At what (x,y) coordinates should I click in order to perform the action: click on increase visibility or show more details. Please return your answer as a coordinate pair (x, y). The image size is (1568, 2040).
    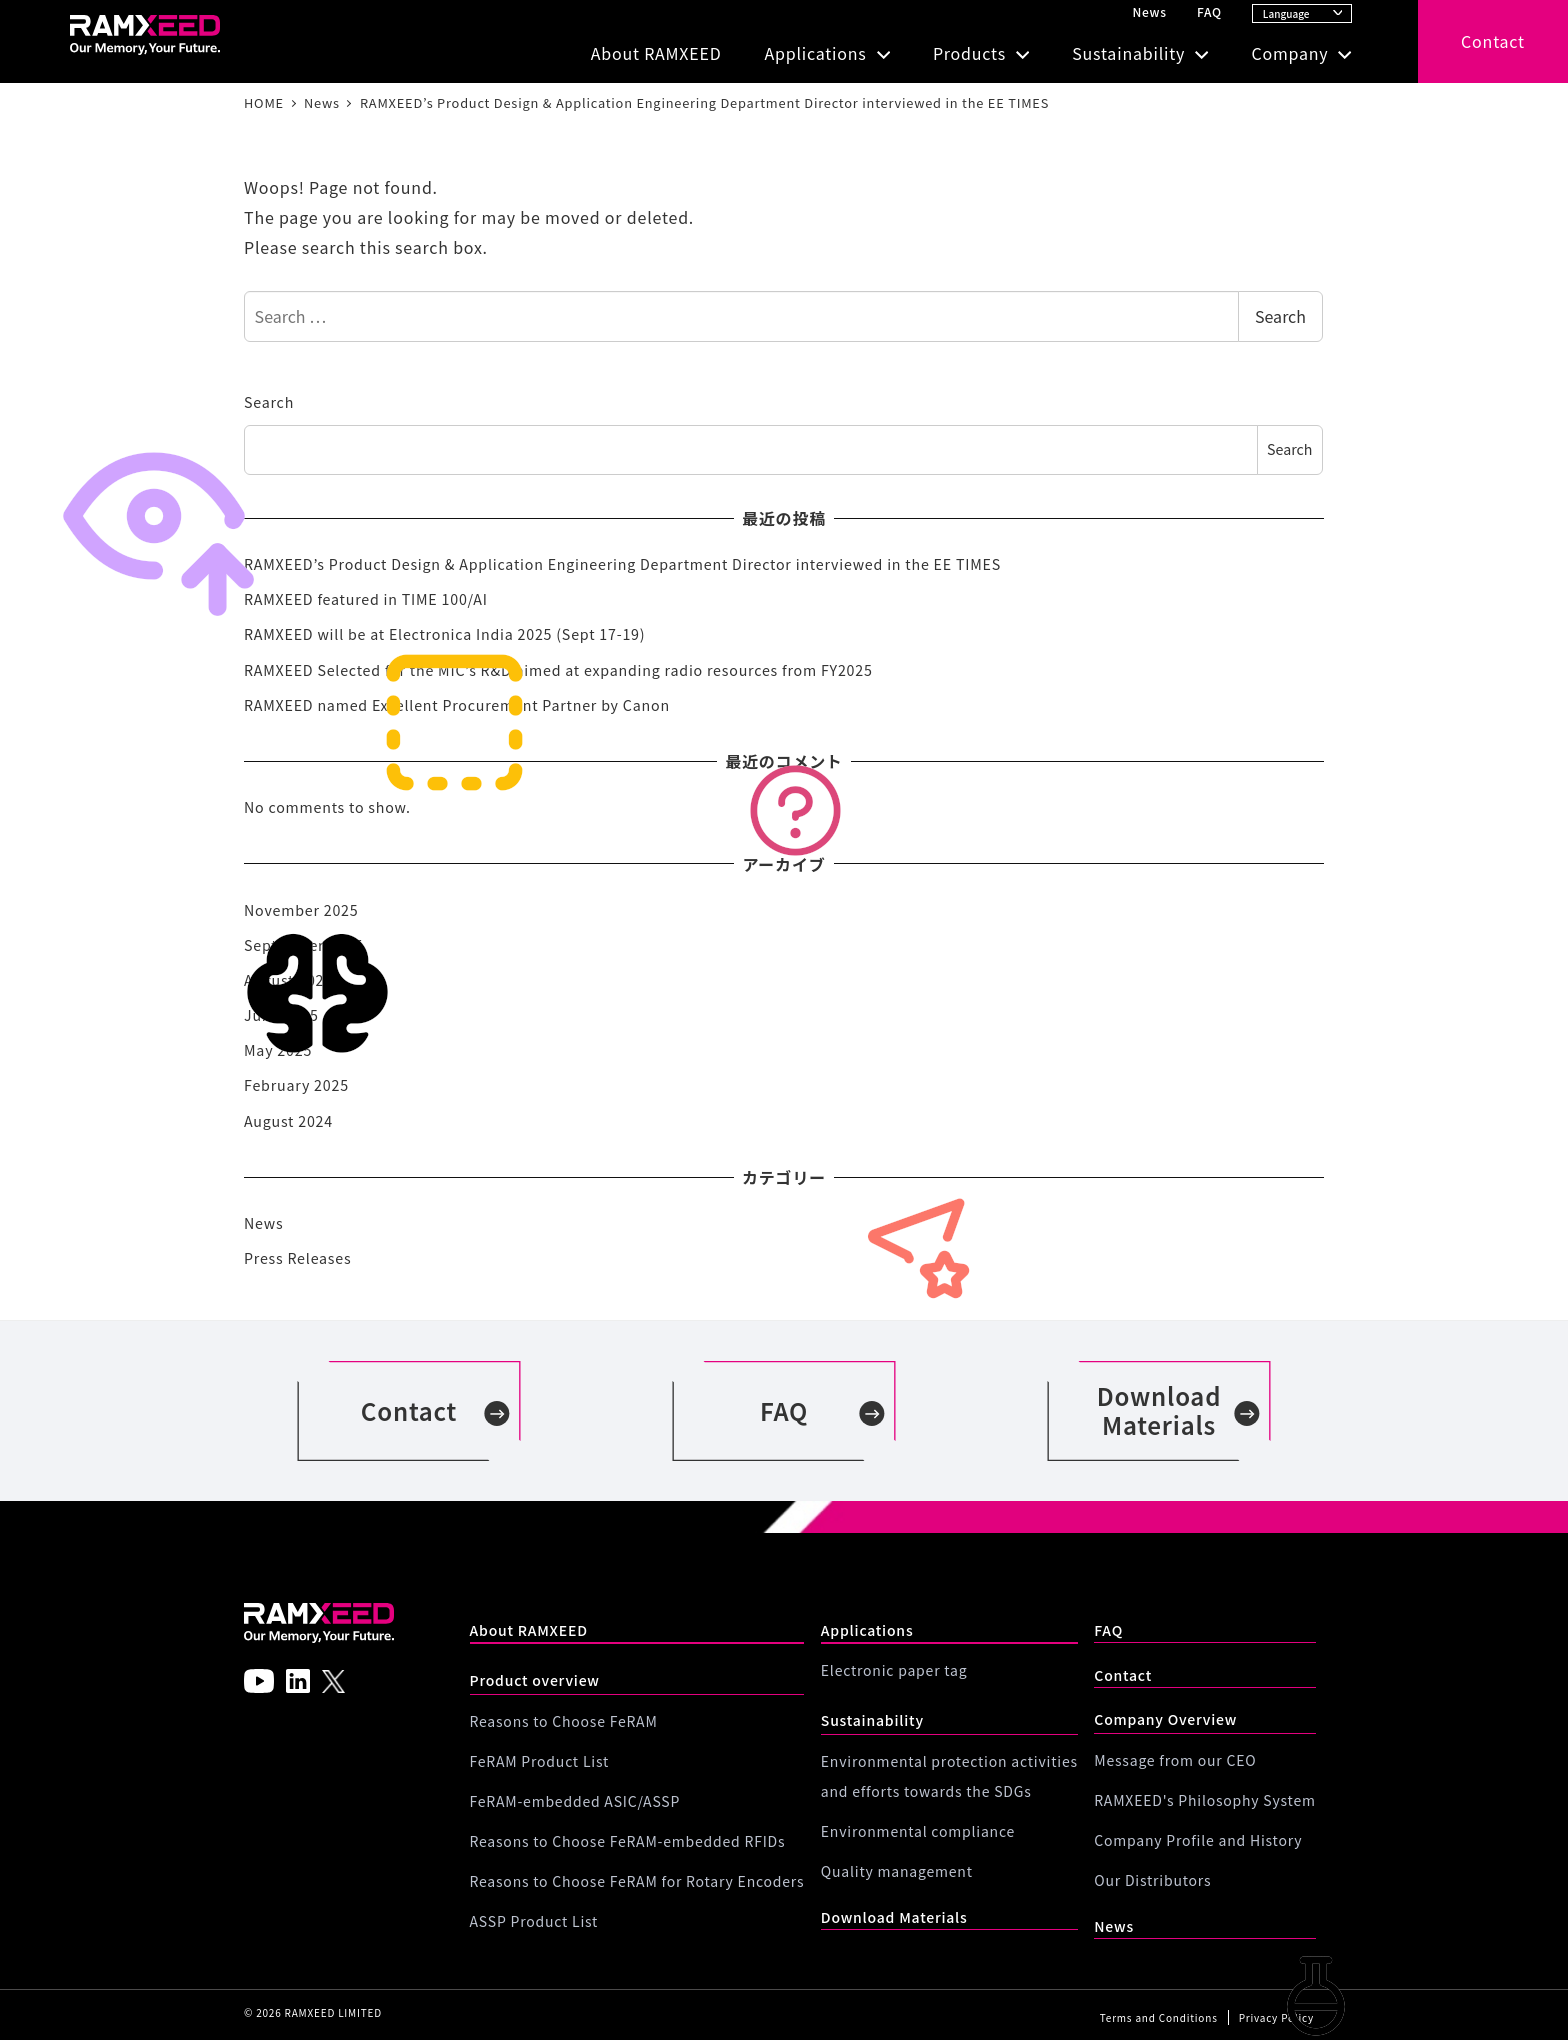
    Looking at the image, I should click on (154, 516).